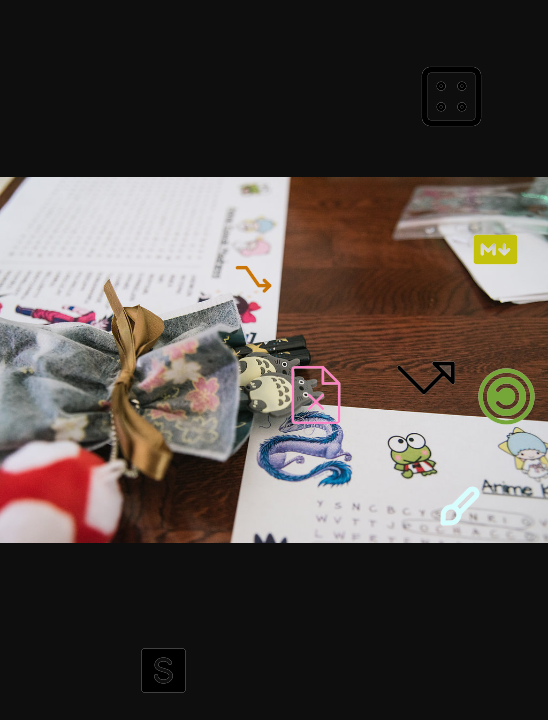 The image size is (548, 720). Describe the element at coordinates (451, 96) in the screenshot. I see `randomize or shuffle content` at that location.